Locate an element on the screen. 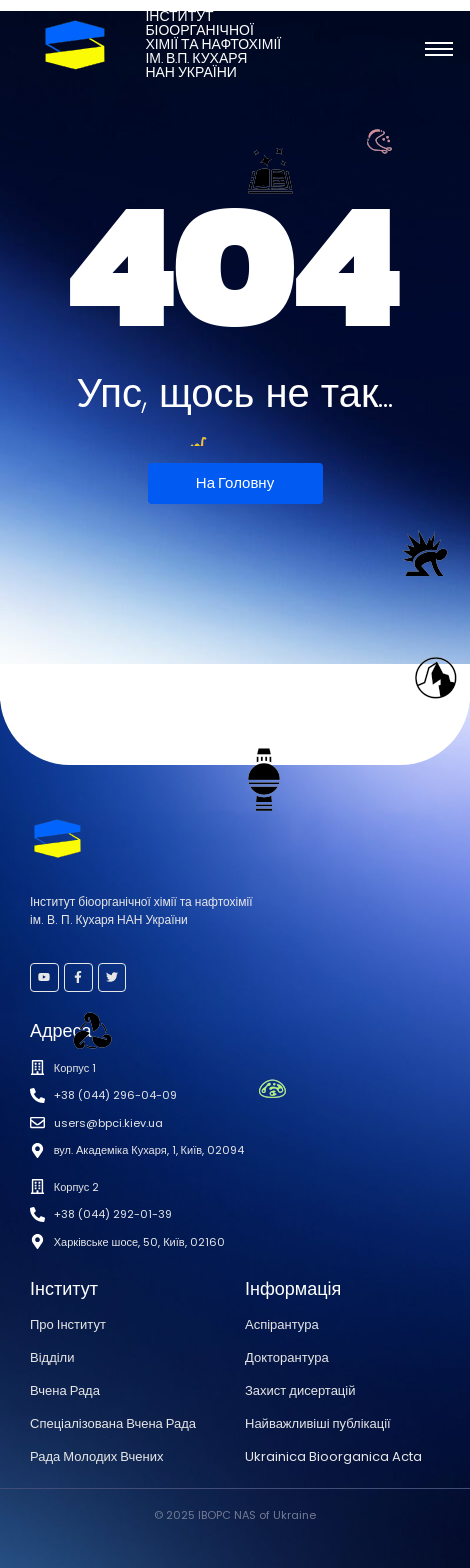 The height and width of the screenshot is (1568, 470). indicates acid or corrosive hazard in gameplay is located at coordinates (272, 1088).